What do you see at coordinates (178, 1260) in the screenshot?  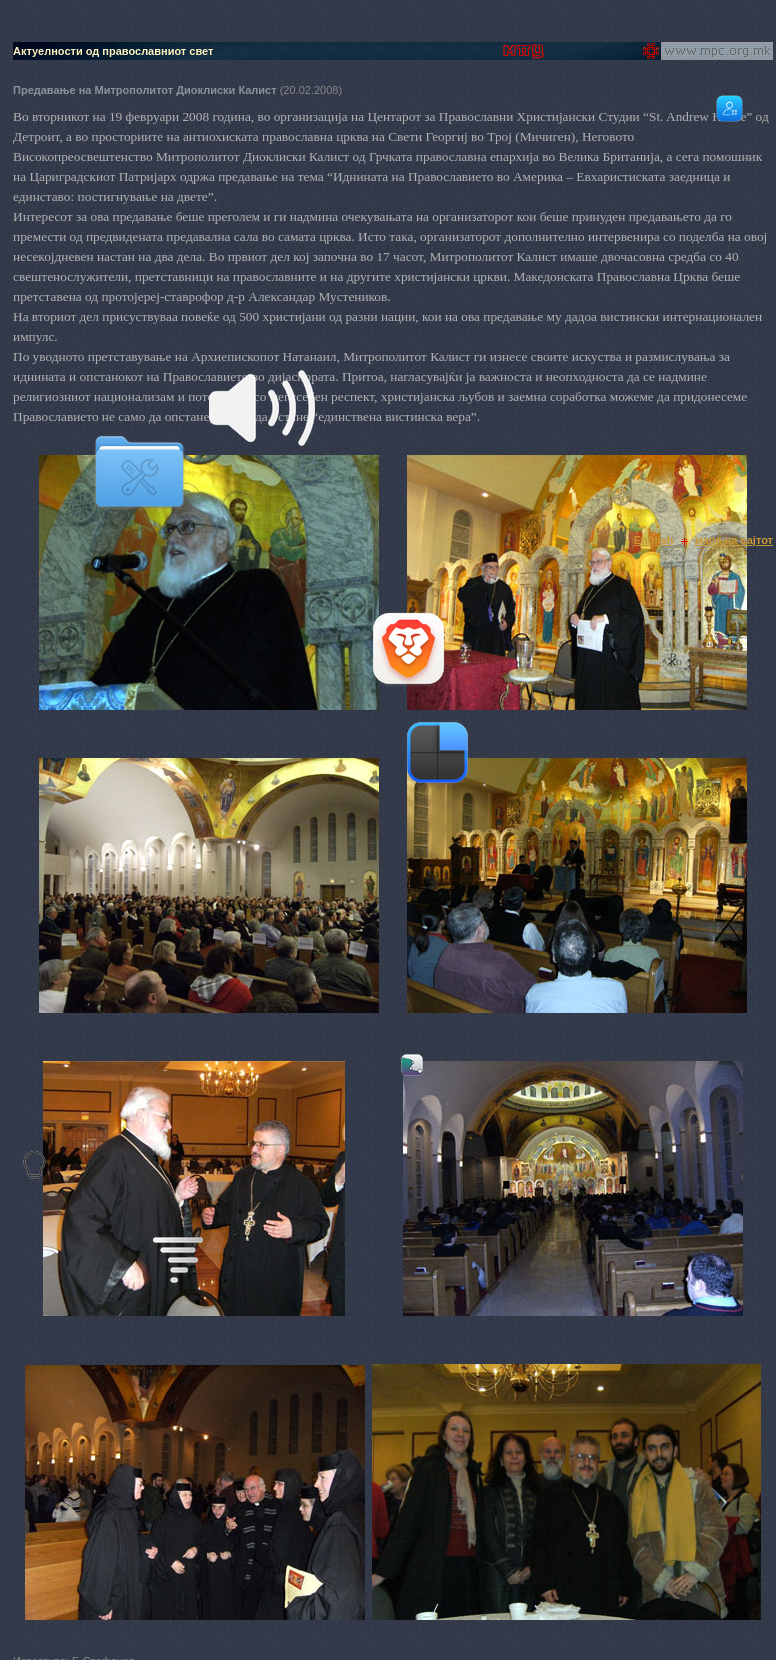 I see `indicates tornado or severe storm warning` at bounding box center [178, 1260].